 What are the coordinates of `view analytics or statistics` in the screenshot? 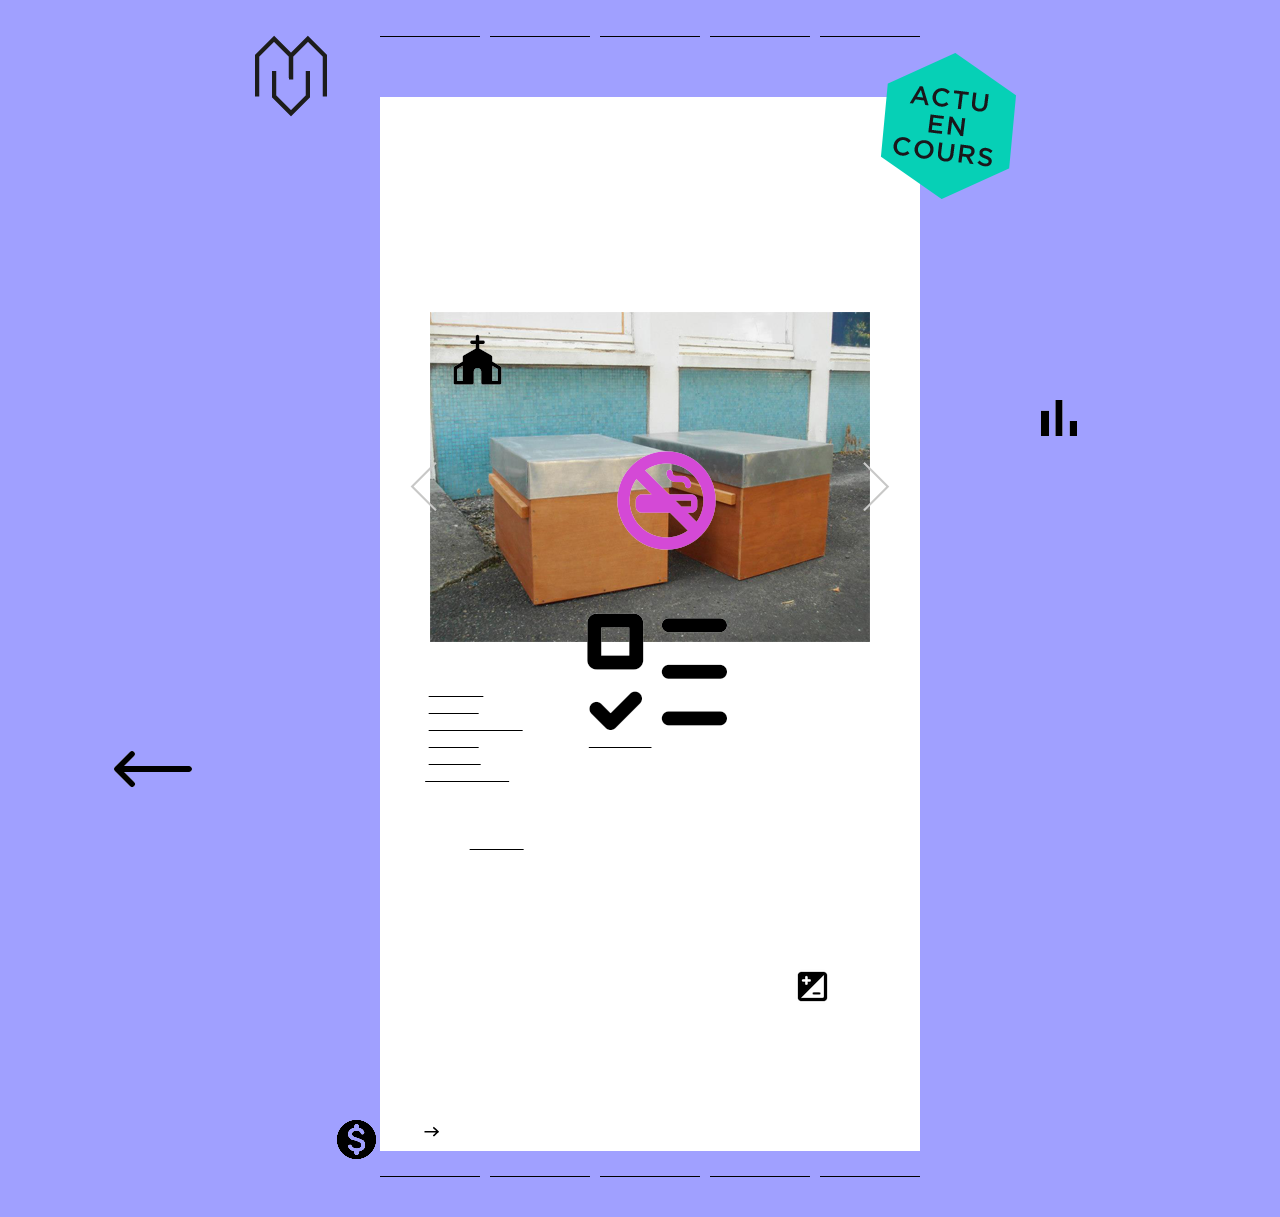 It's located at (1059, 418).